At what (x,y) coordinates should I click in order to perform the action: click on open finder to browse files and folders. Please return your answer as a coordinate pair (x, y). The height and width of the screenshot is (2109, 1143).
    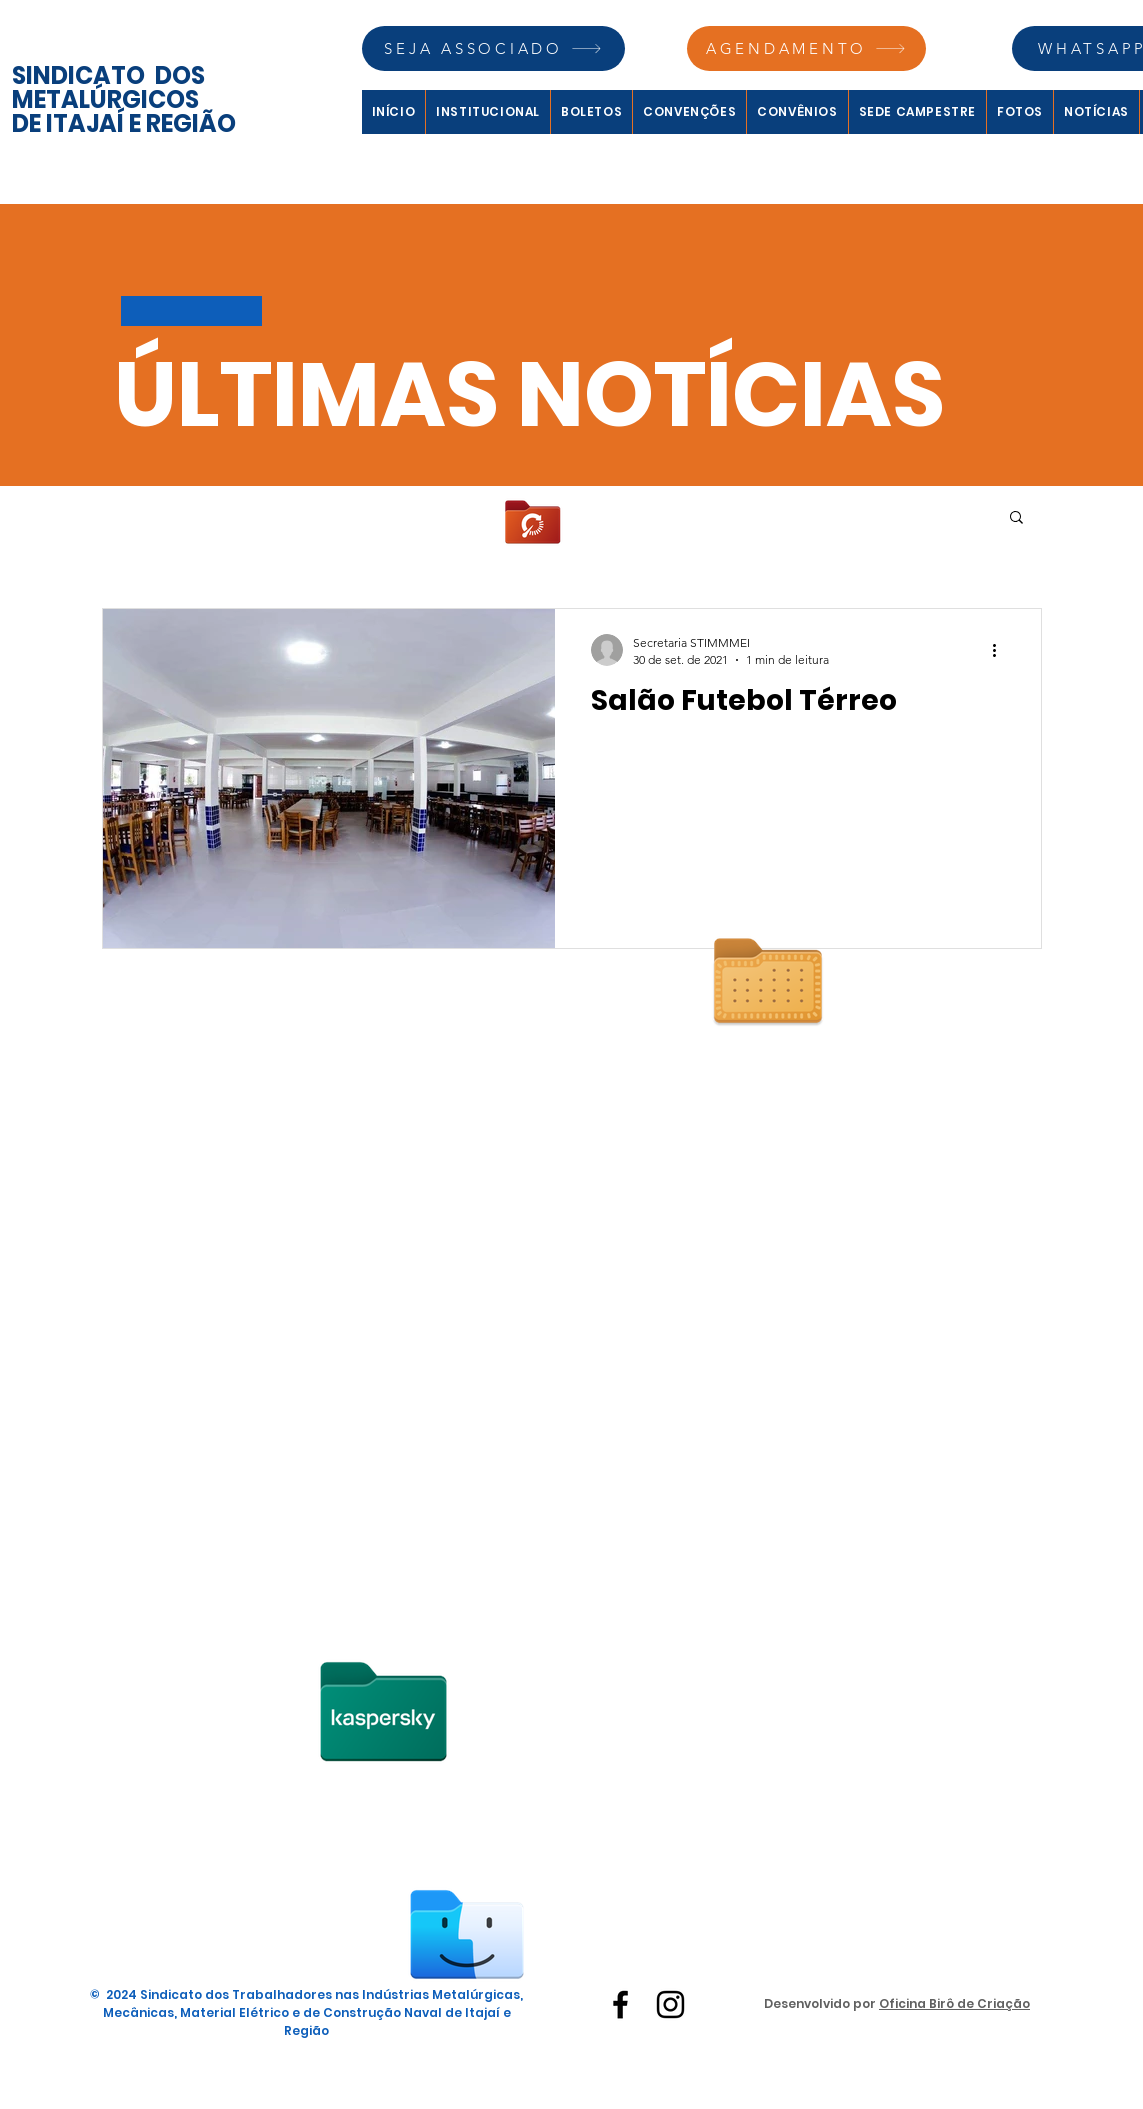
    Looking at the image, I should click on (466, 1937).